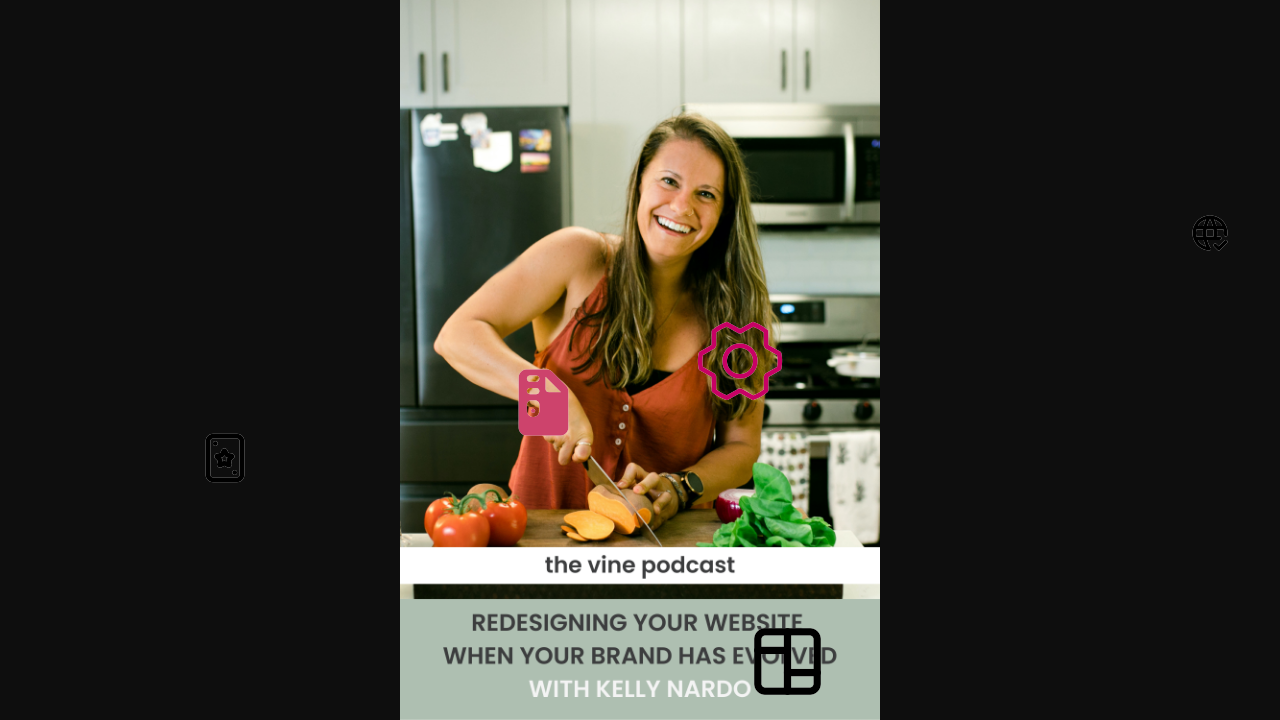 This screenshot has height=720, width=1280. I want to click on view starred or favorite card in a card game, so click(225, 458).